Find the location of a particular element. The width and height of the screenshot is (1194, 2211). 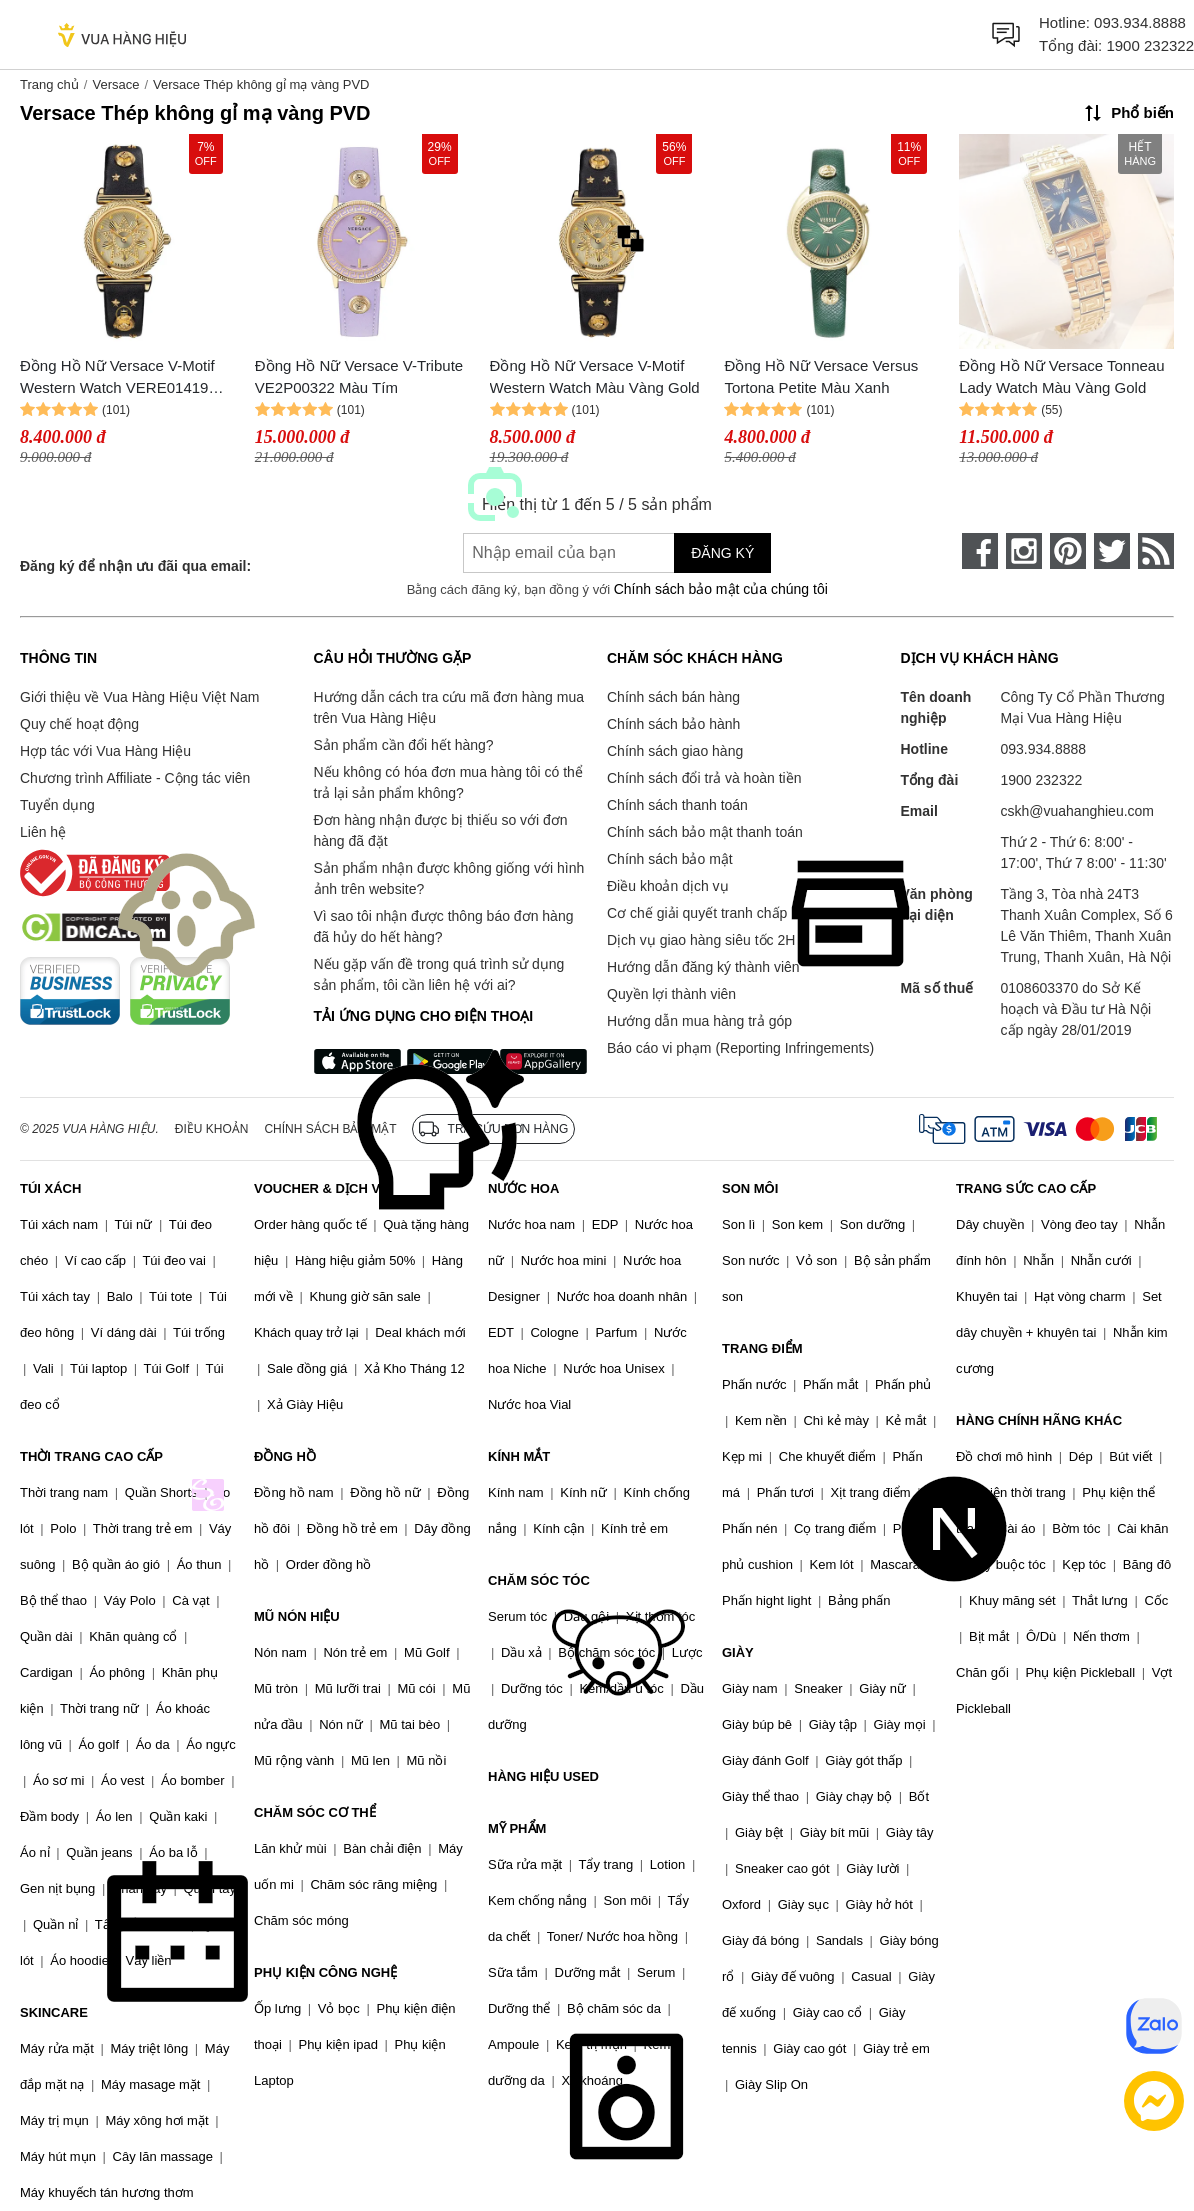

send selected object to back of layer stack is located at coordinates (630, 238).